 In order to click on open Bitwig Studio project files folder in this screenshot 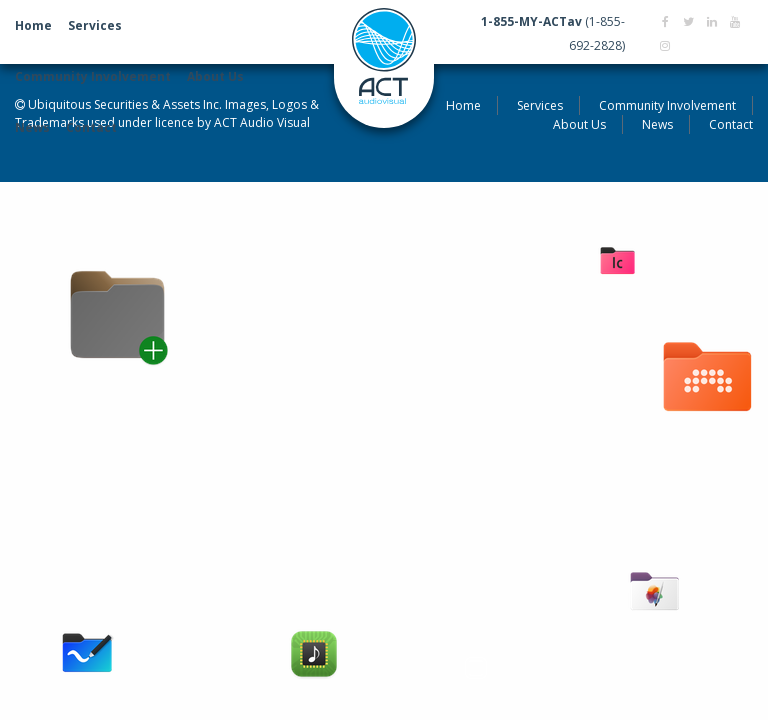, I will do `click(707, 379)`.